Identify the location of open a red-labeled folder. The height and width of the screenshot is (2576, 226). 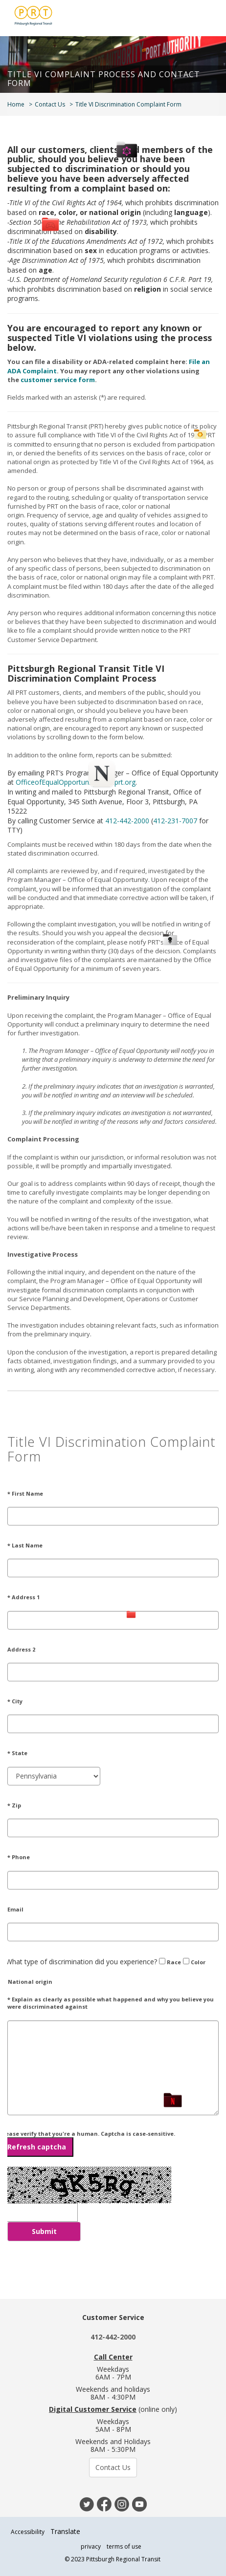
(131, 1614).